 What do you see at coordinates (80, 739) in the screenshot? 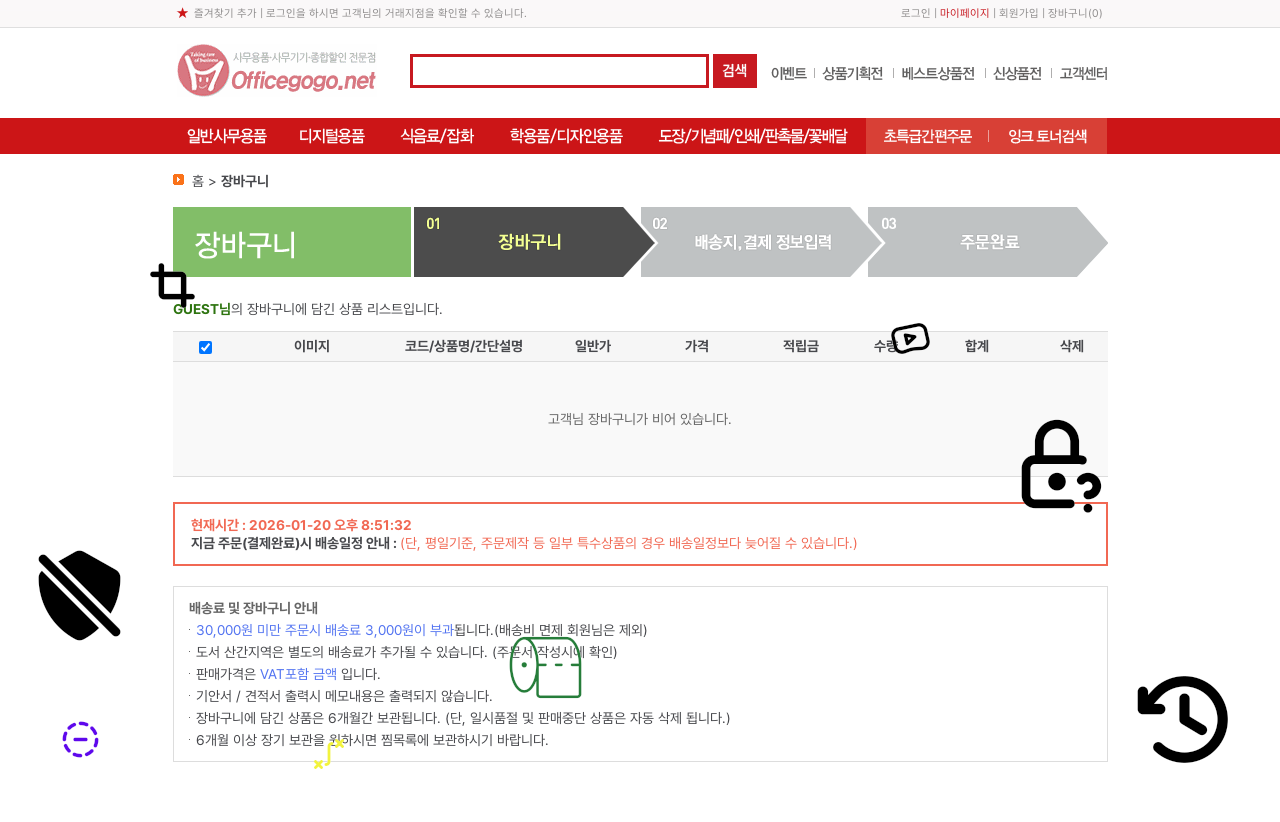
I see `remove item from a pending or draft state` at bounding box center [80, 739].